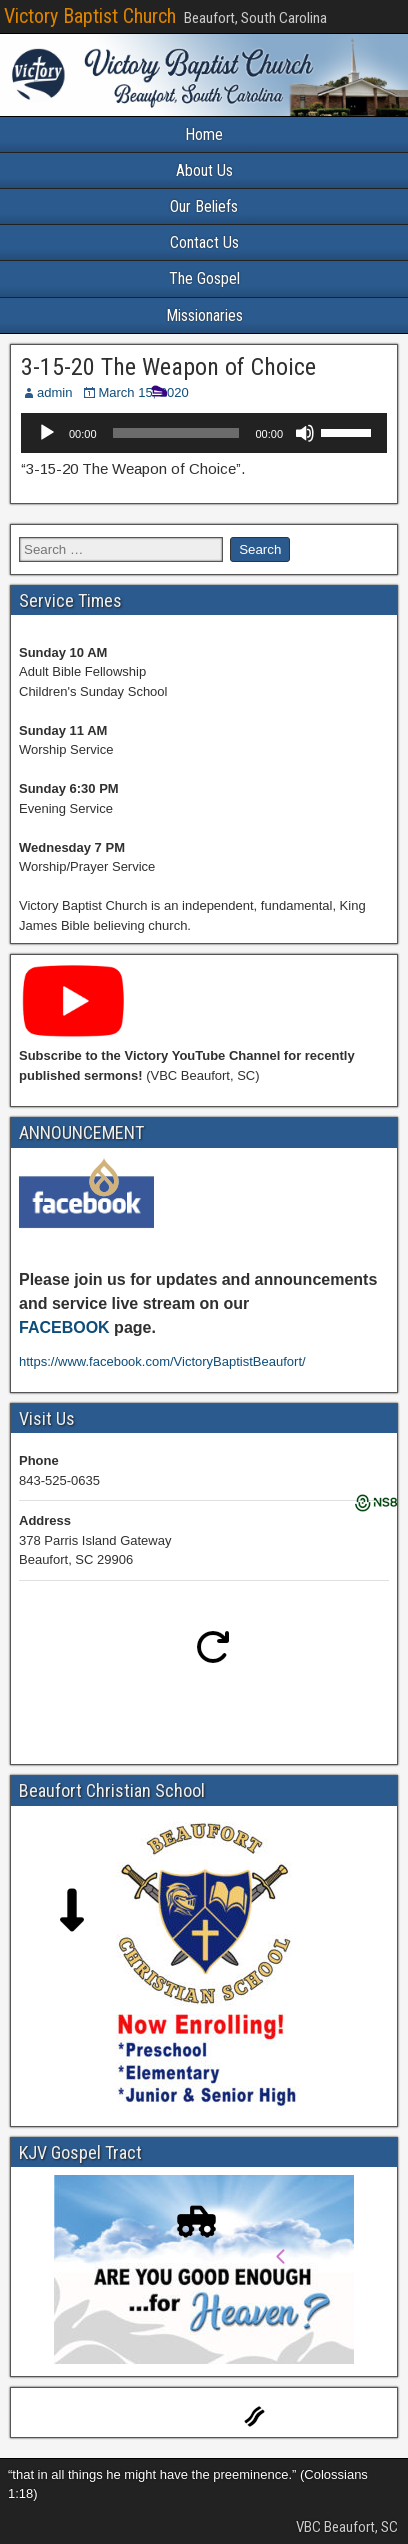  What do you see at coordinates (159, 391) in the screenshot?
I see `attach or bind documents together` at bounding box center [159, 391].